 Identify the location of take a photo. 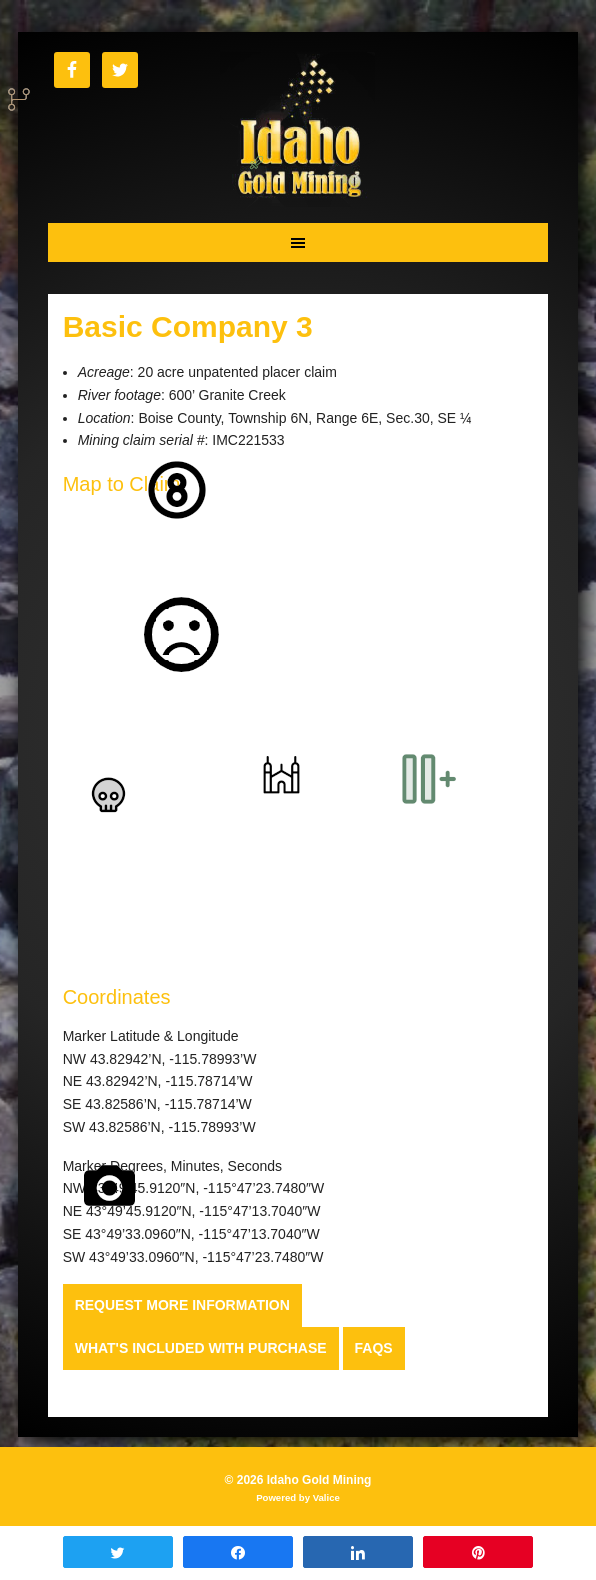
(109, 1185).